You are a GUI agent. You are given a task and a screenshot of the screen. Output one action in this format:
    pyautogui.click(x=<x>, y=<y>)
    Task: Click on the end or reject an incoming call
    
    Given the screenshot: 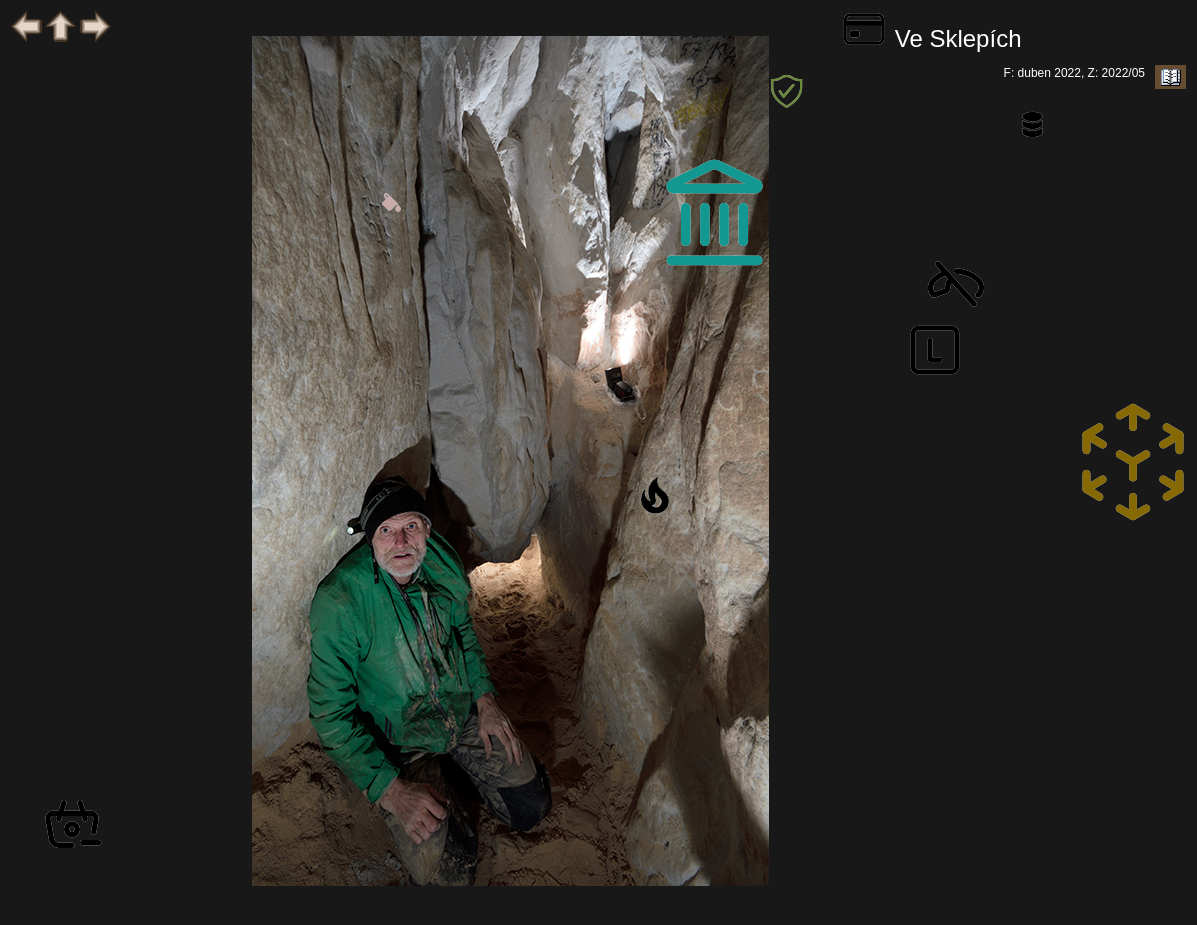 What is the action you would take?
    pyautogui.click(x=956, y=284)
    